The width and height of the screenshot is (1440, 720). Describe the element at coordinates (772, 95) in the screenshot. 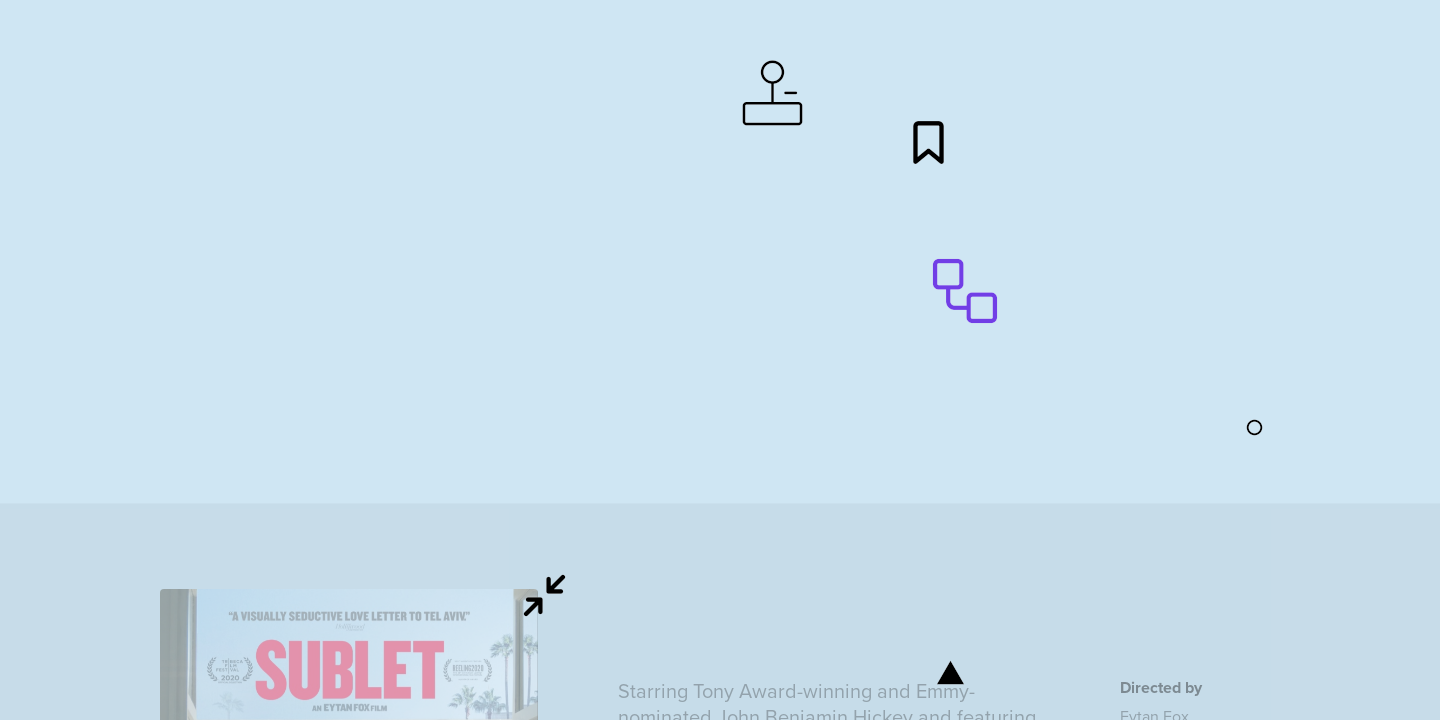

I see `access game controls or gaming features` at that location.